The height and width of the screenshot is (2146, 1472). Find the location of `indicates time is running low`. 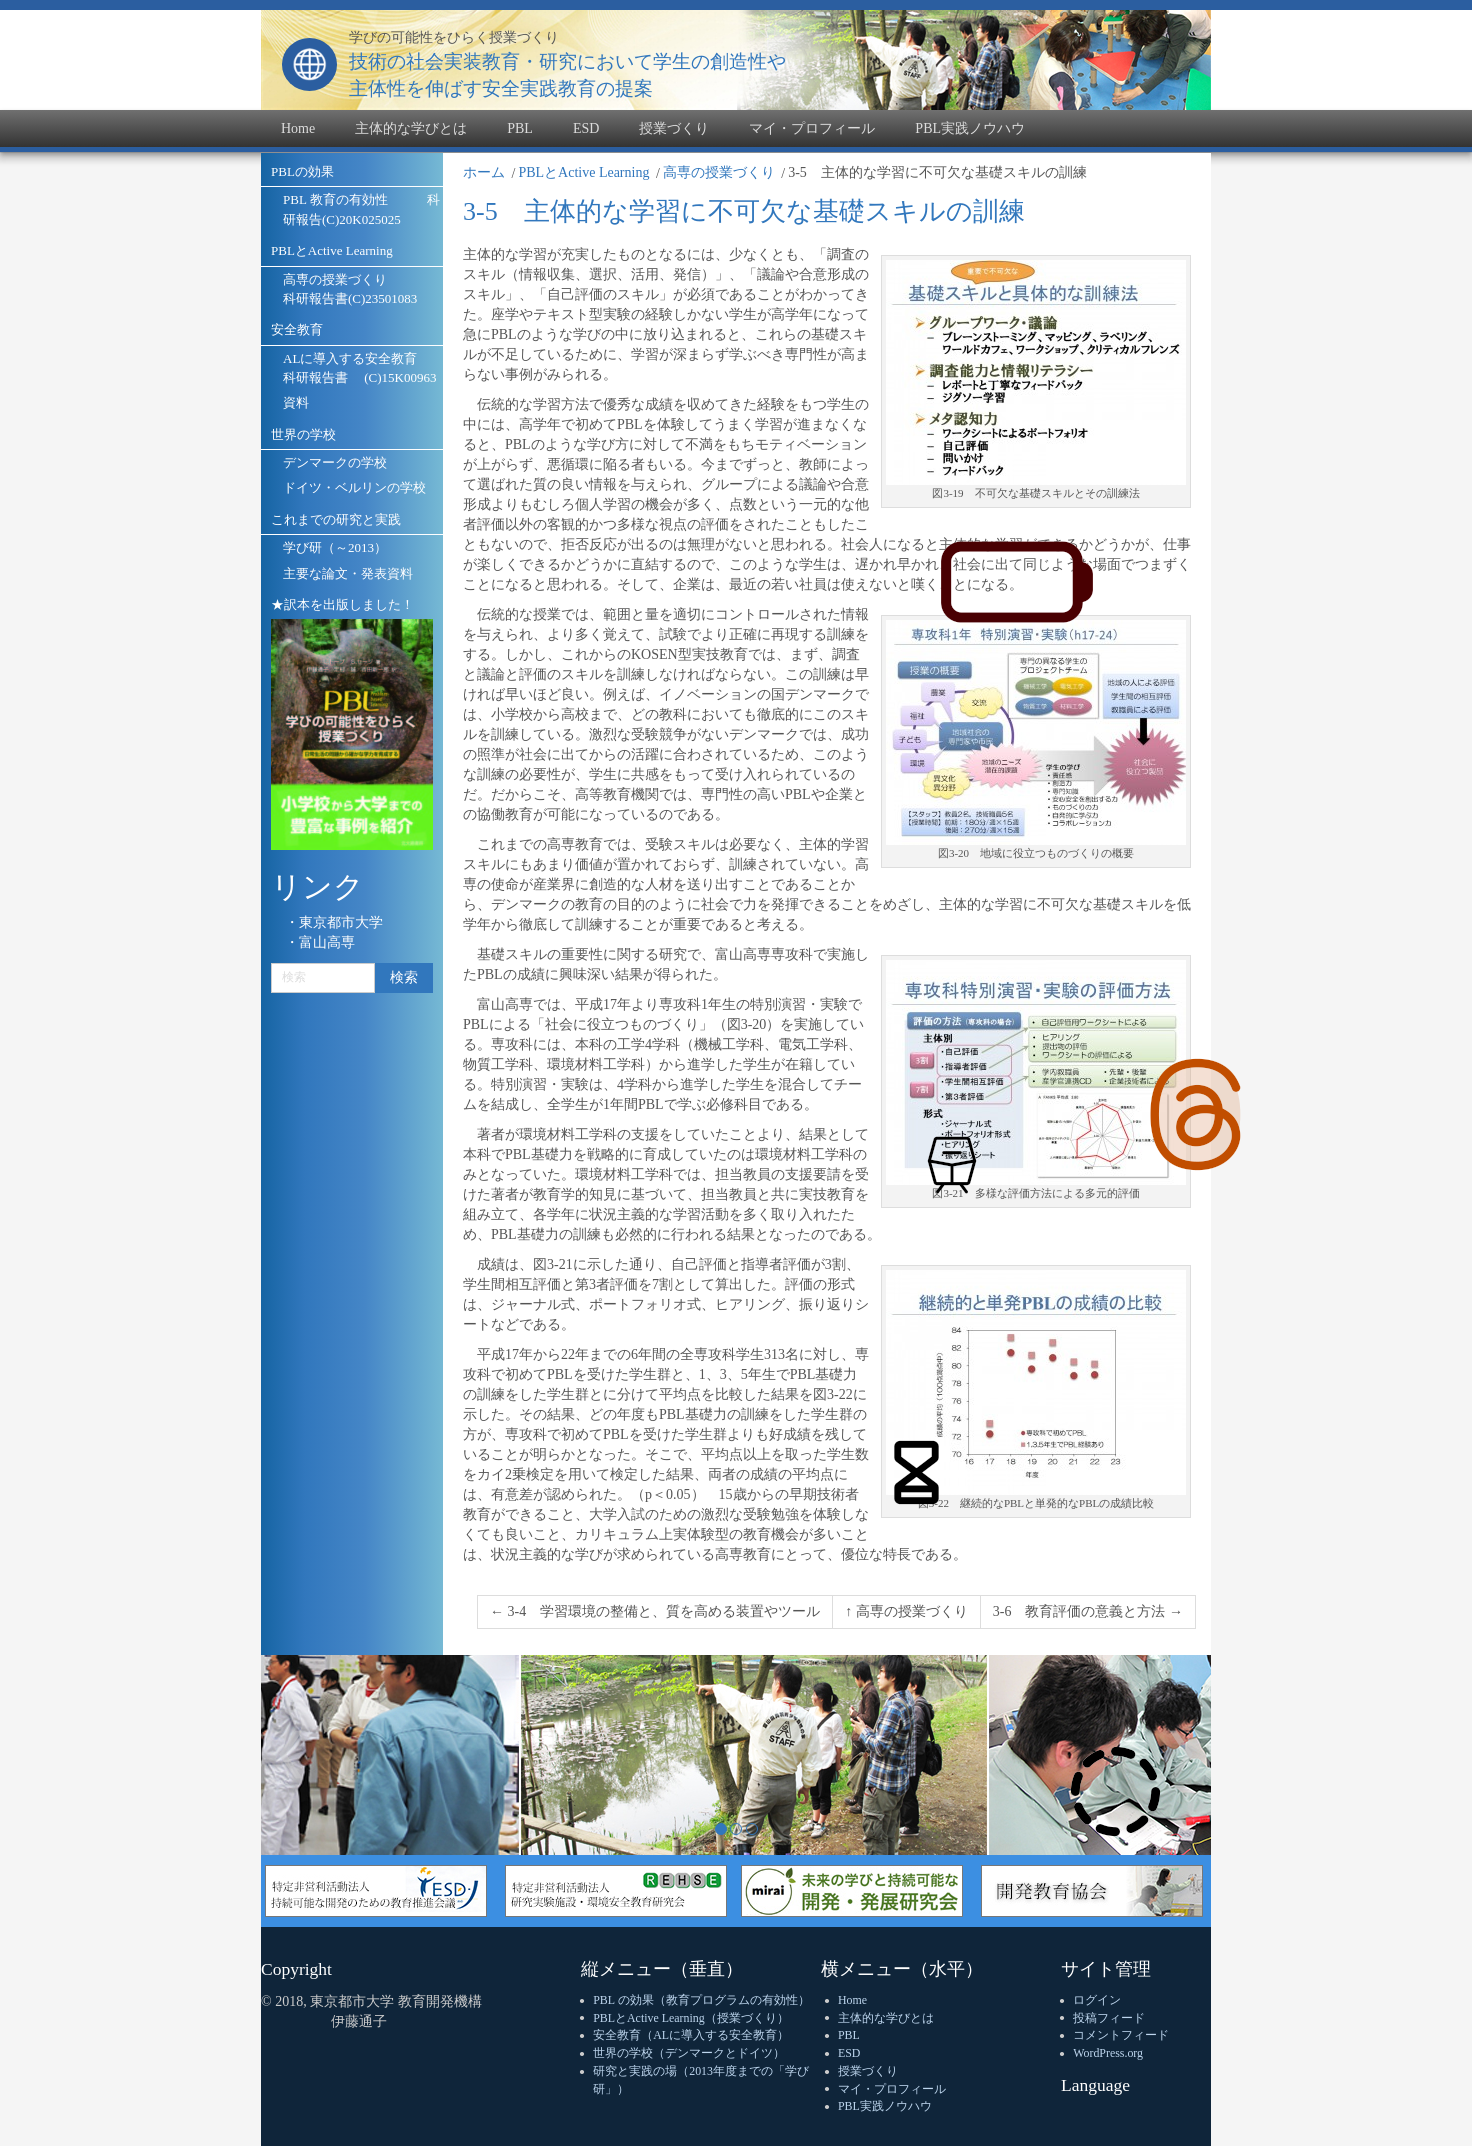

indicates time is running low is located at coordinates (916, 1472).